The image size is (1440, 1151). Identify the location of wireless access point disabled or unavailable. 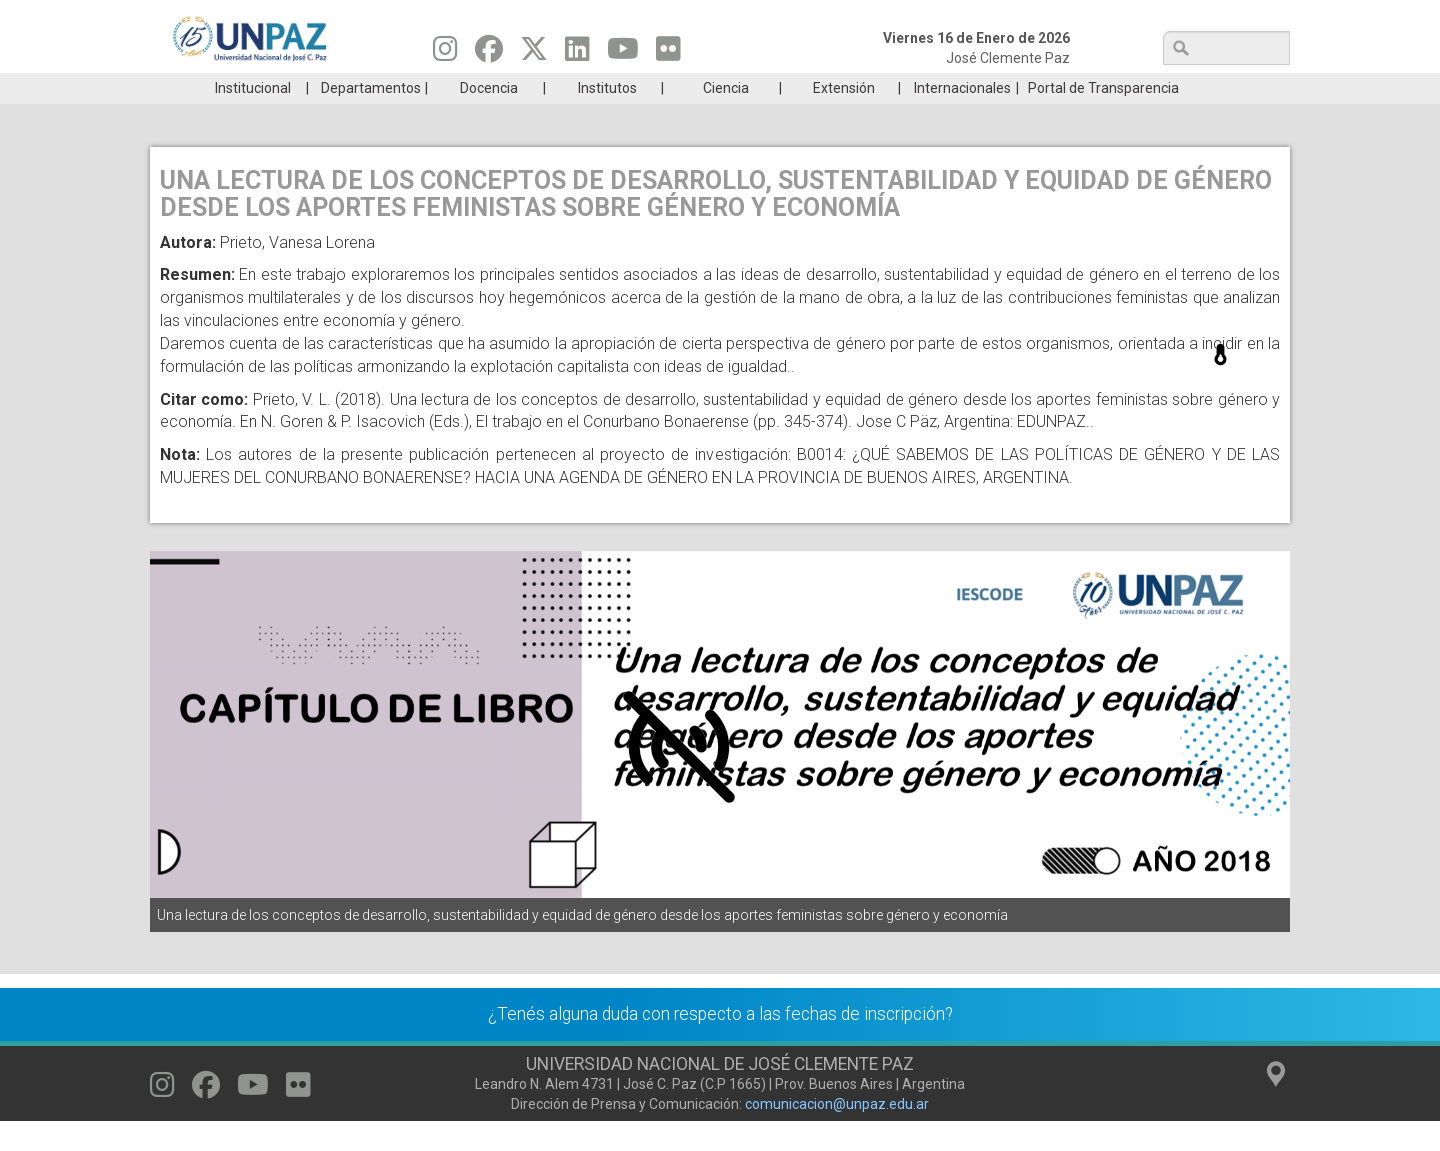
(679, 747).